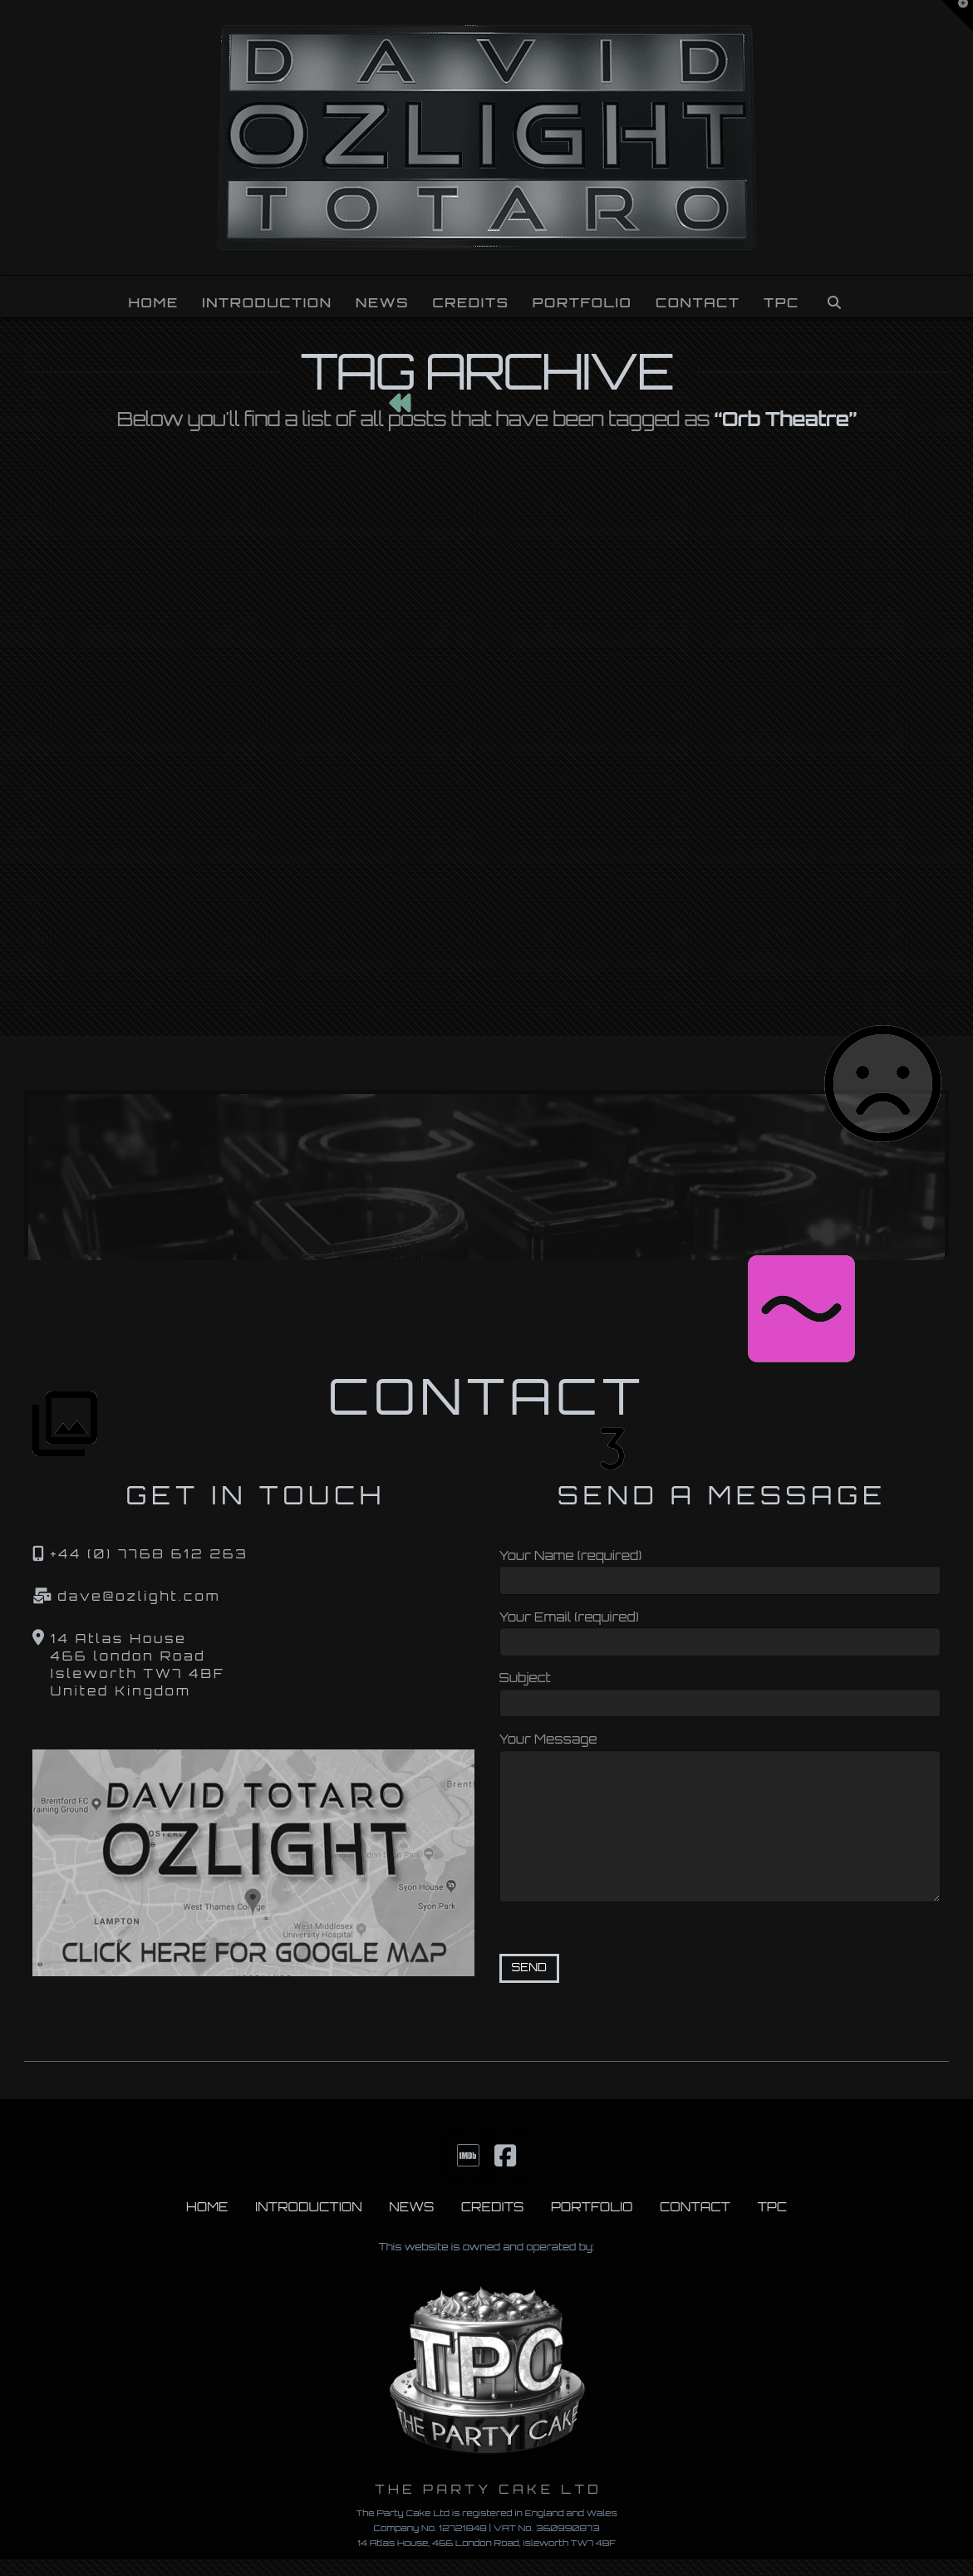 The image size is (973, 2576). What do you see at coordinates (612, 1449) in the screenshot?
I see `indicates step three in a multi-step process` at bounding box center [612, 1449].